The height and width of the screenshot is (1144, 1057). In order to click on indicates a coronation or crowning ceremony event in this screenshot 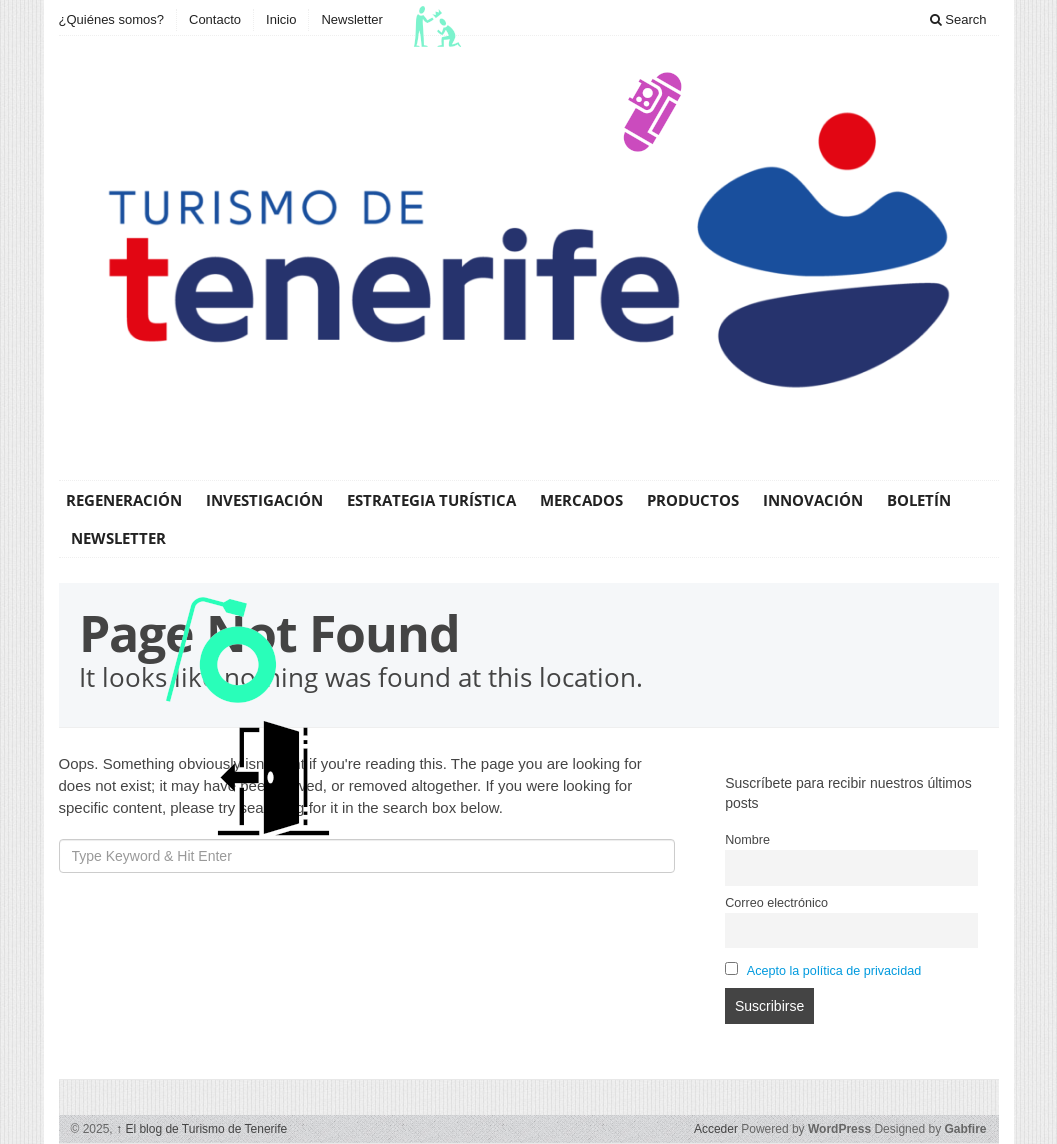, I will do `click(437, 26)`.